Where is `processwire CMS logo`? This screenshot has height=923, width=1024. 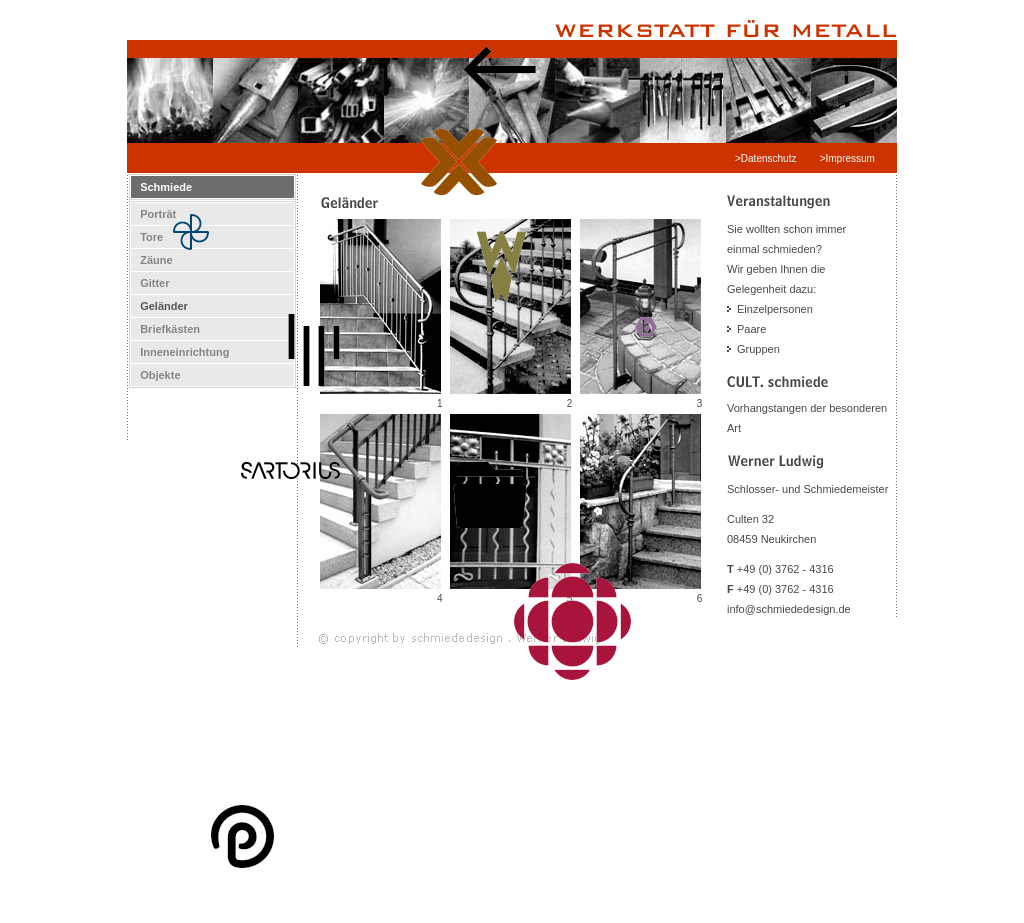
processwire CMS logo is located at coordinates (242, 836).